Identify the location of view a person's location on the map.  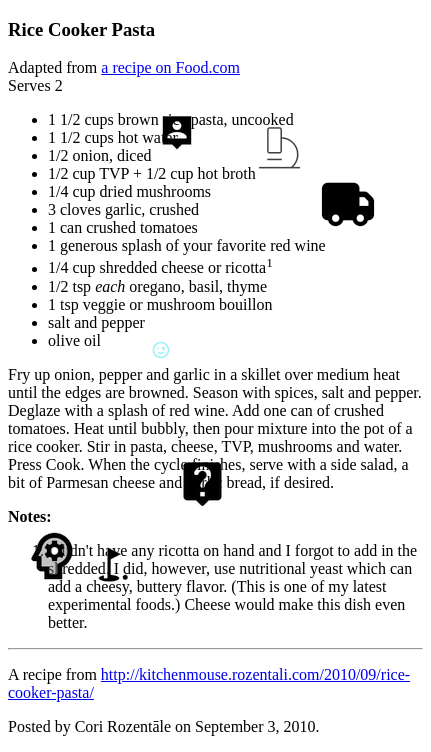
(177, 132).